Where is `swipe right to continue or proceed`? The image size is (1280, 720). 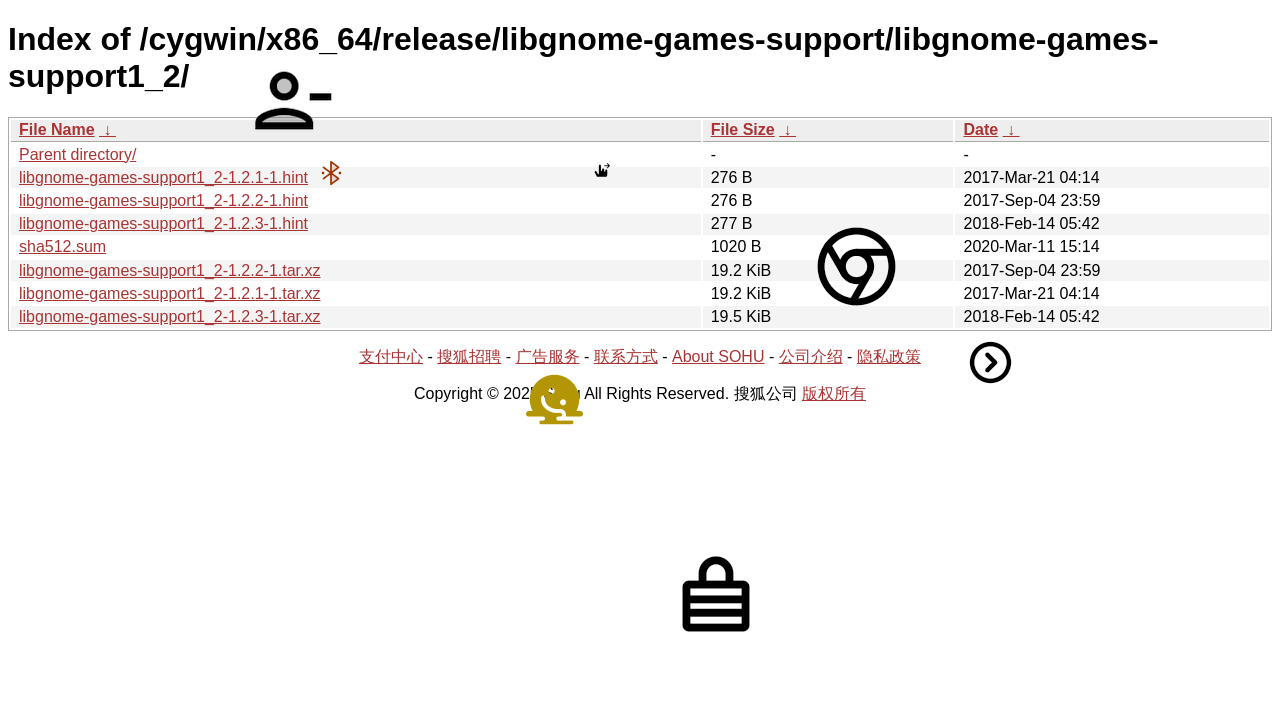
swipe right to continue or proceed is located at coordinates (601, 170).